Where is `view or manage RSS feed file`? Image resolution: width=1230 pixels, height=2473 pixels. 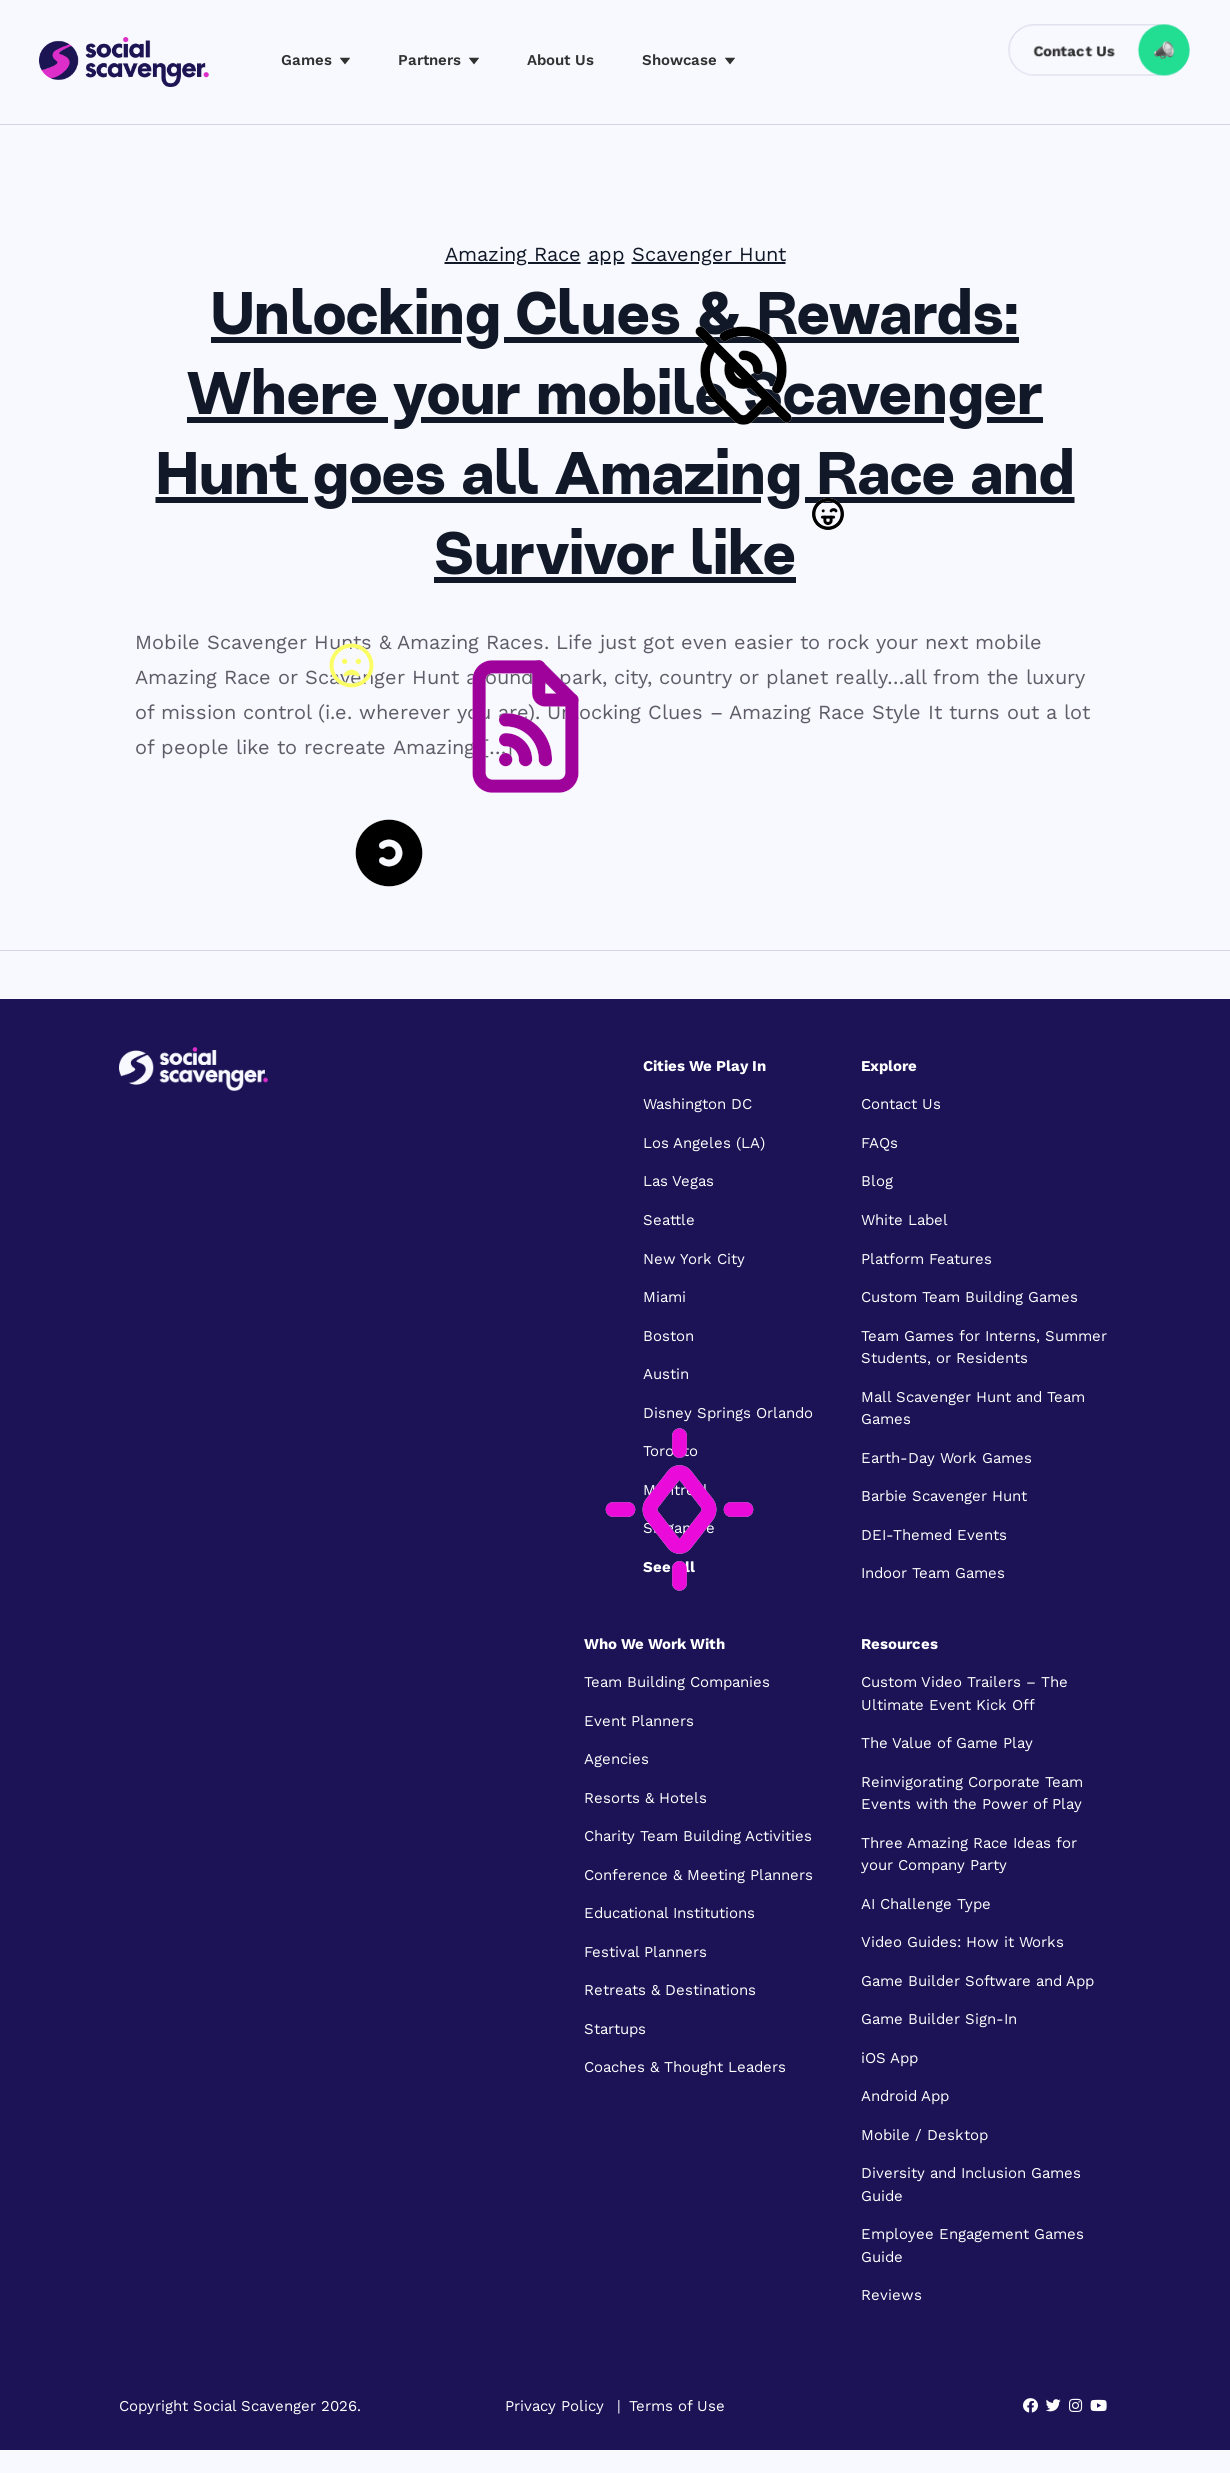 view or manage RSS feed file is located at coordinates (525, 726).